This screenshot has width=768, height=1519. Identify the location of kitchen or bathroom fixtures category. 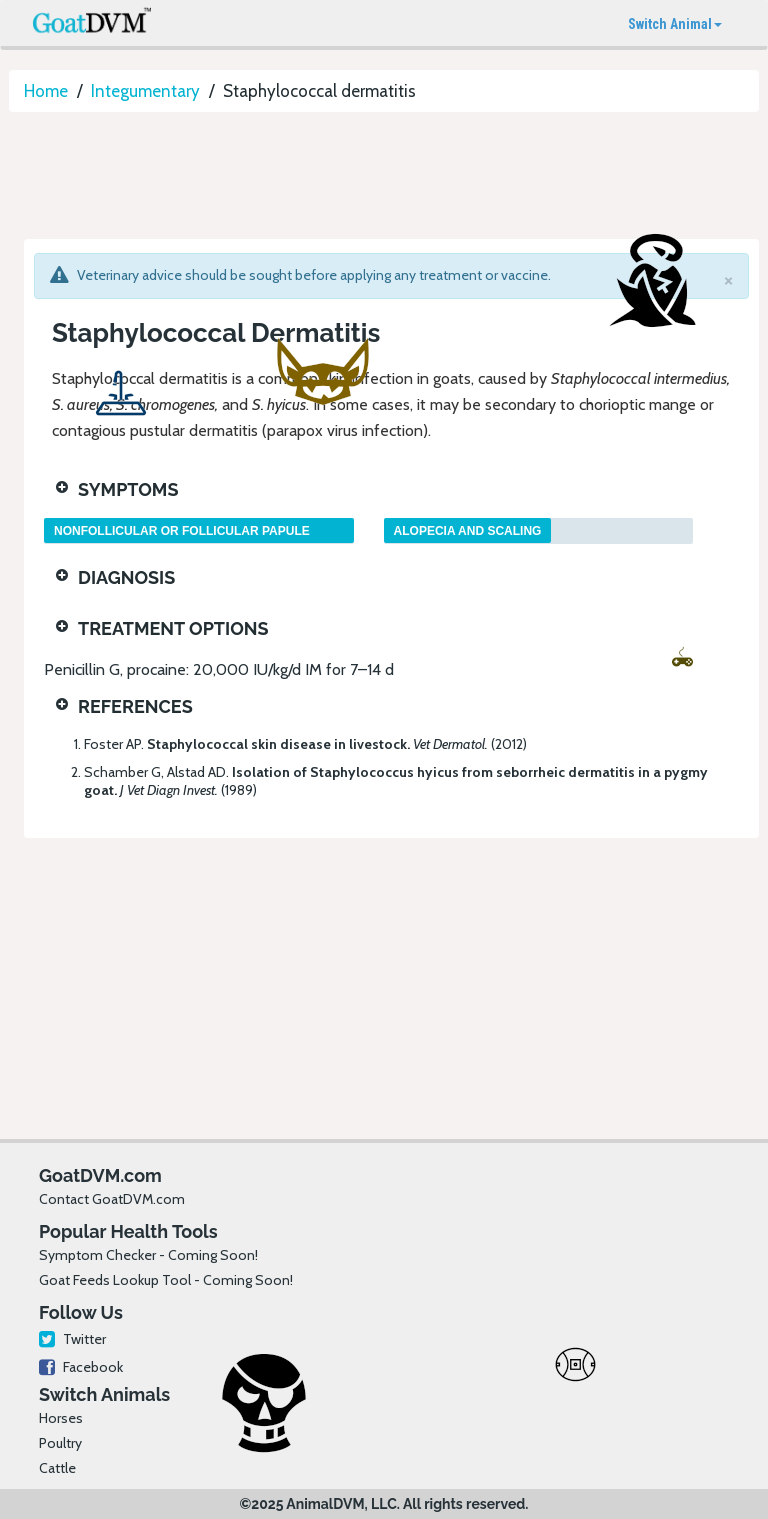
(121, 393).